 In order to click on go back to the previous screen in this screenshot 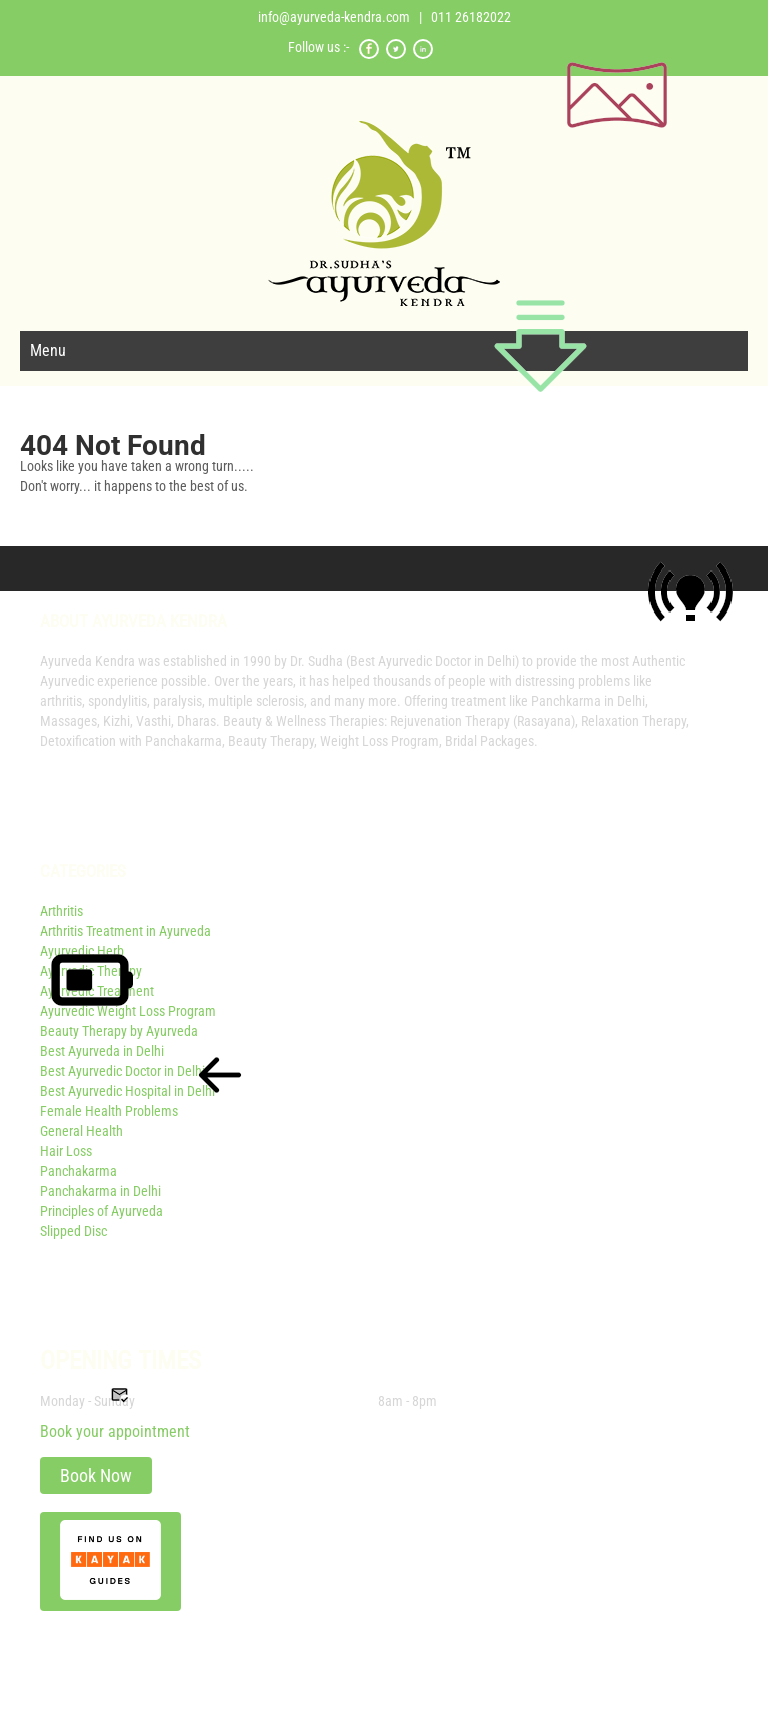, I will do `click(220, 1075)`.